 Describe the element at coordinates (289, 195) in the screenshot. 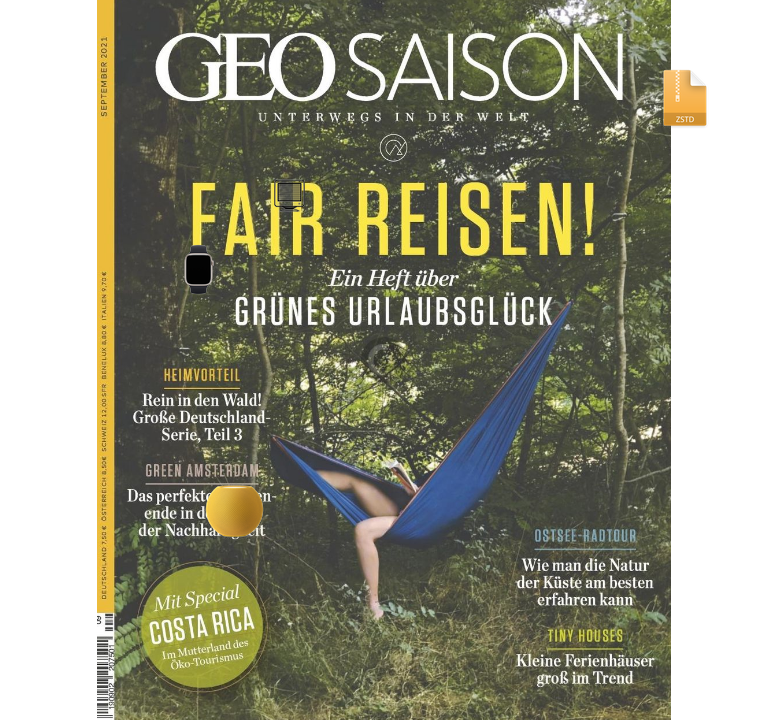

I see `access connected PC or windows computer` at that location.